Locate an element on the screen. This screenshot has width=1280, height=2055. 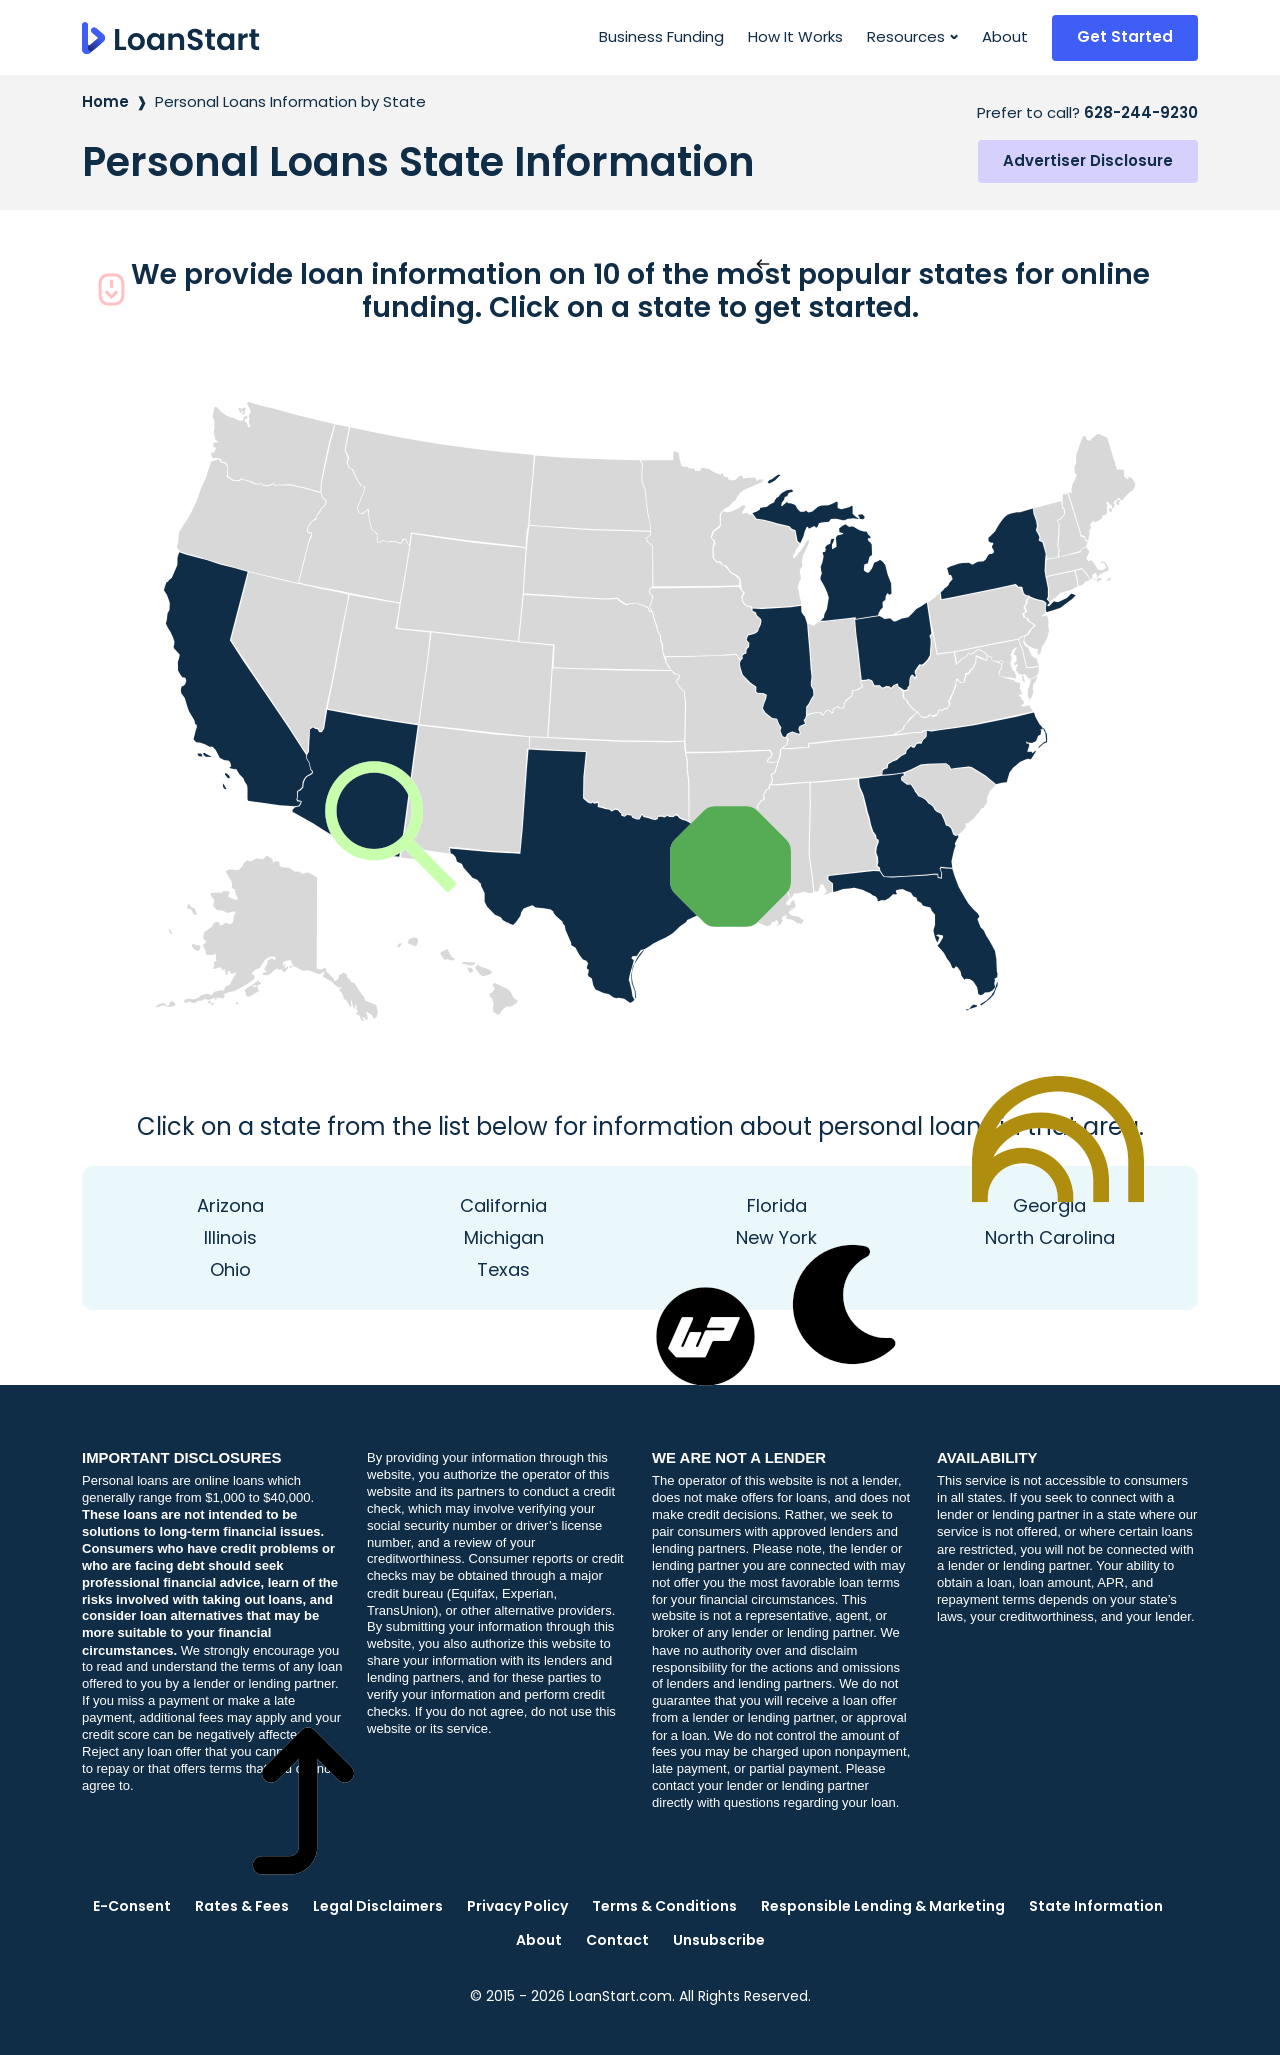
open NotebookLM app is located at coordinates (1058, 1139).